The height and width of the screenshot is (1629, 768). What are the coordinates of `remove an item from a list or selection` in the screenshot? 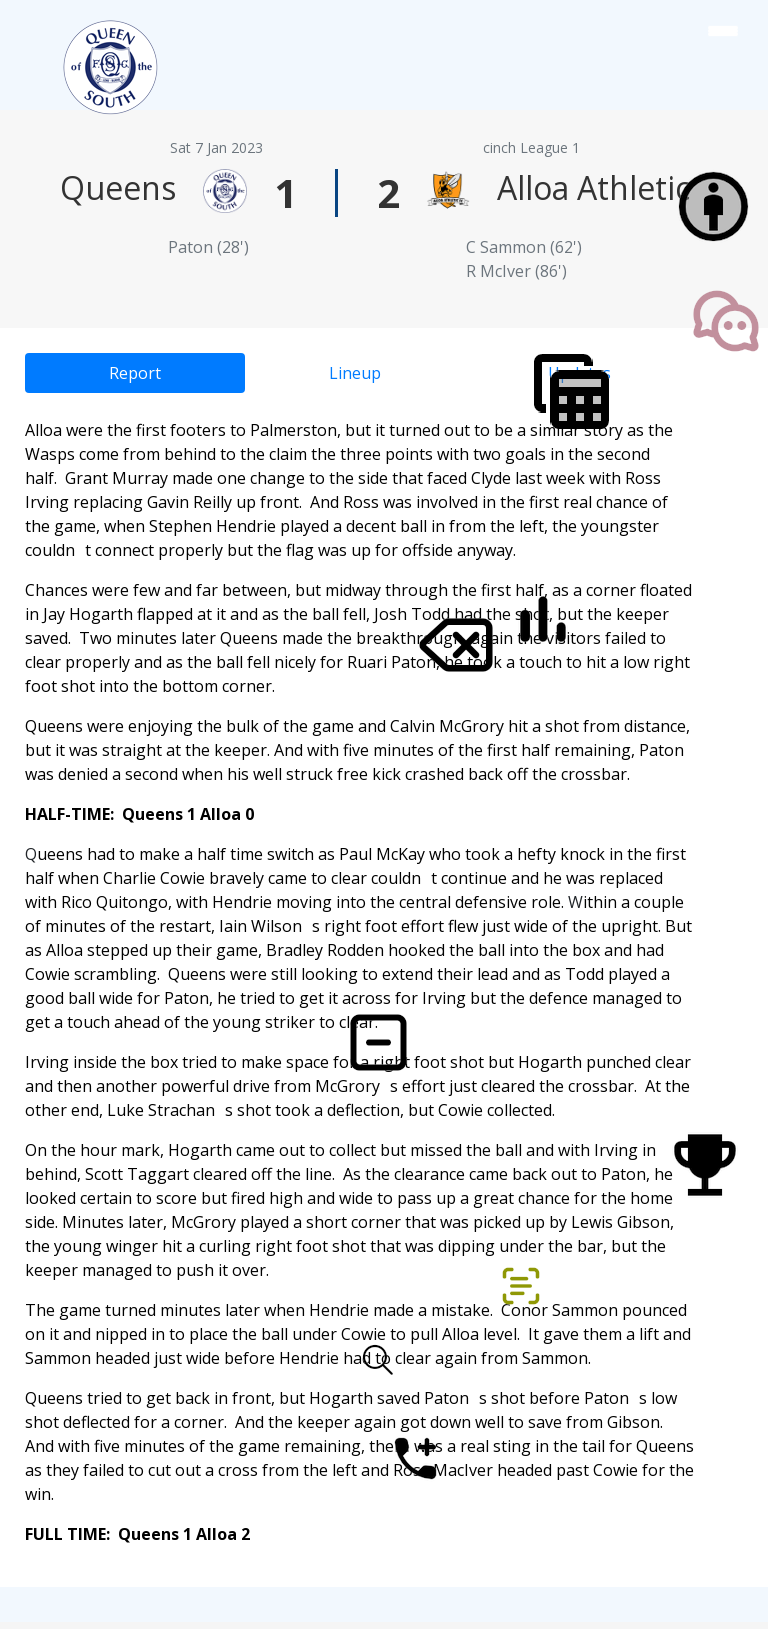 It's located at (378, 1042).